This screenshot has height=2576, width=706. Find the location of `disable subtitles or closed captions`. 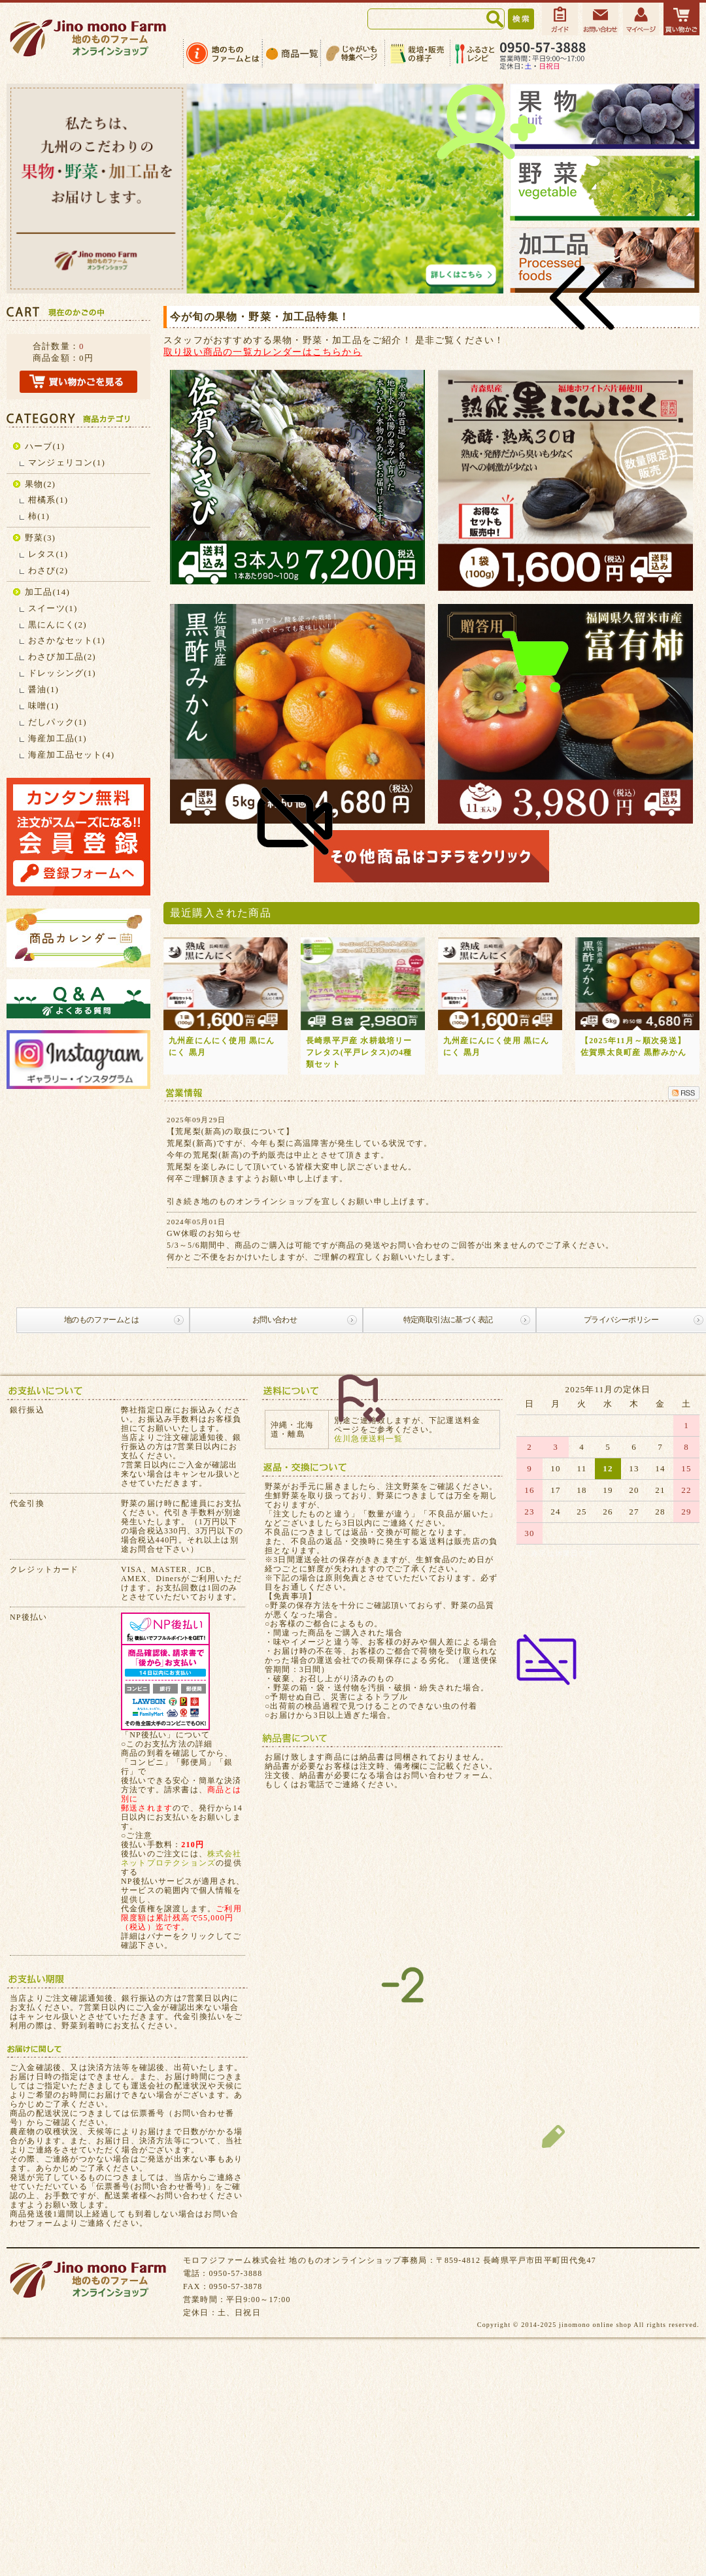

disable subtitles or closed captions is located at coordinates (546, 1660).